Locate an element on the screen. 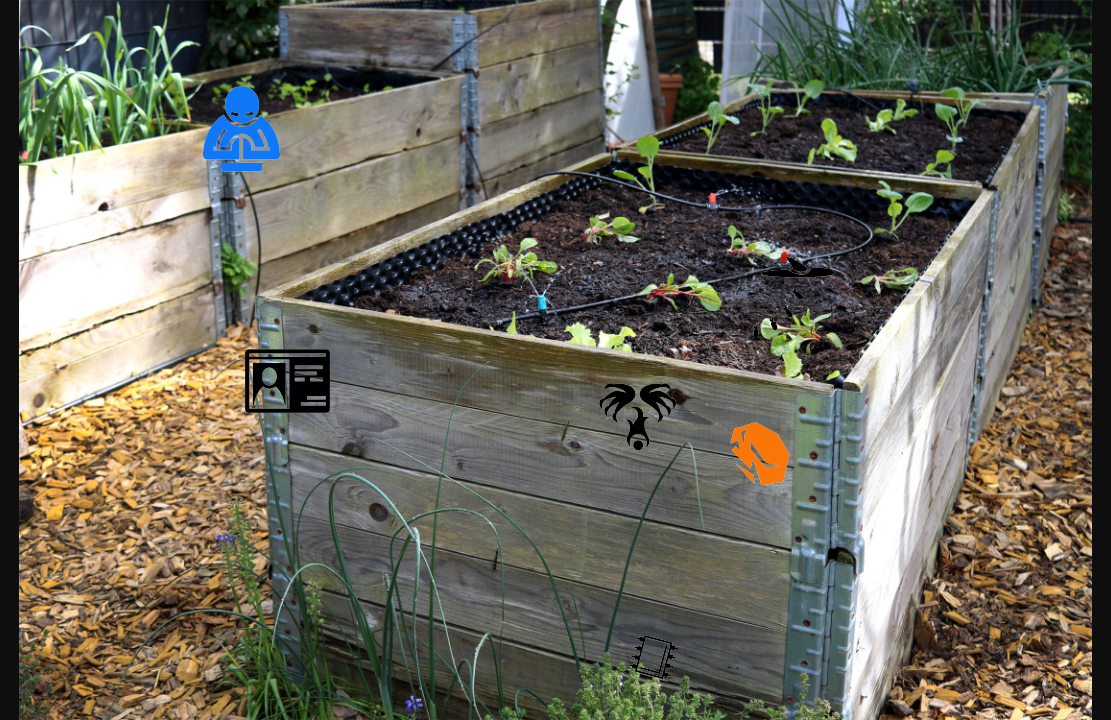 The height and width of the screenshot is (720, 1111). view hardware or processor information is located at coordinates (653, 657).